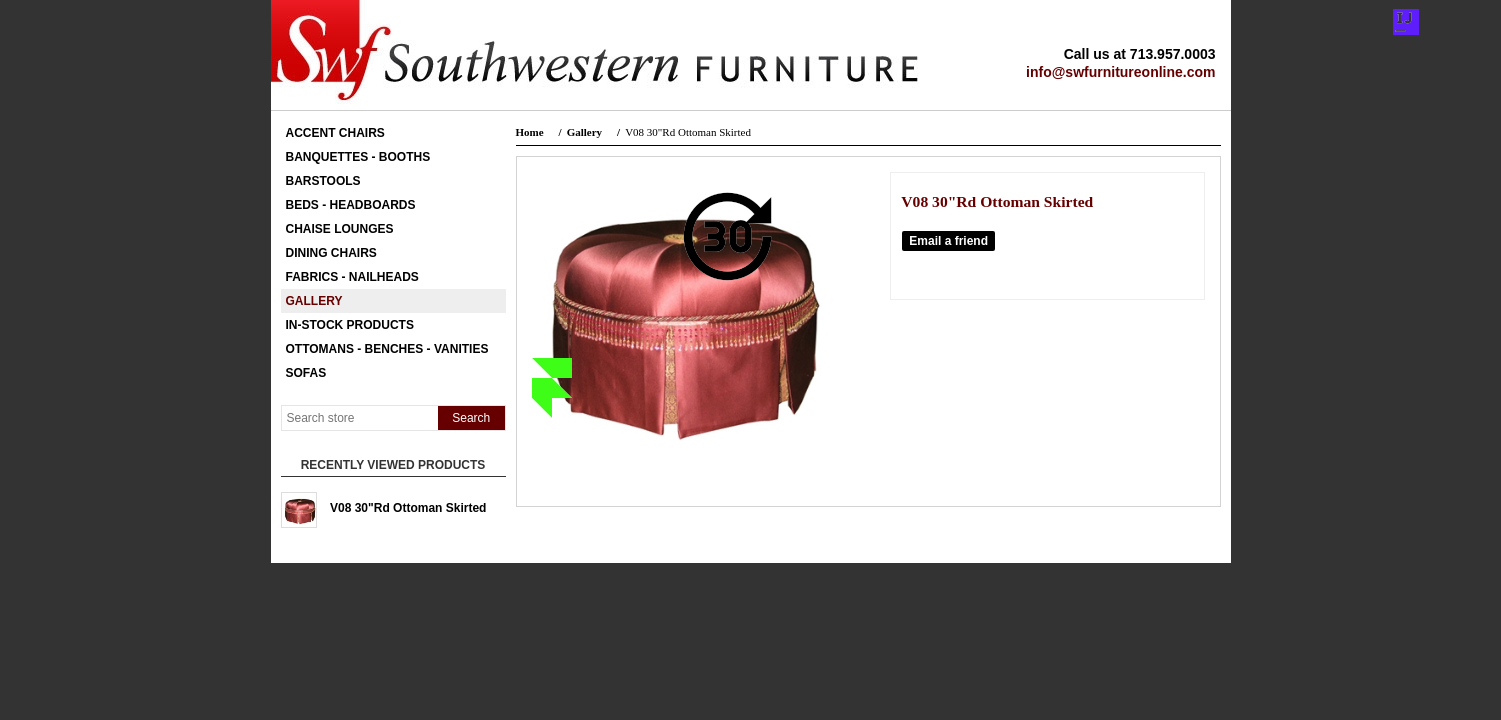  Describe the element at coordinates (727, 236) in the screenshot. I see `skip forward 30 seconds` at that location.